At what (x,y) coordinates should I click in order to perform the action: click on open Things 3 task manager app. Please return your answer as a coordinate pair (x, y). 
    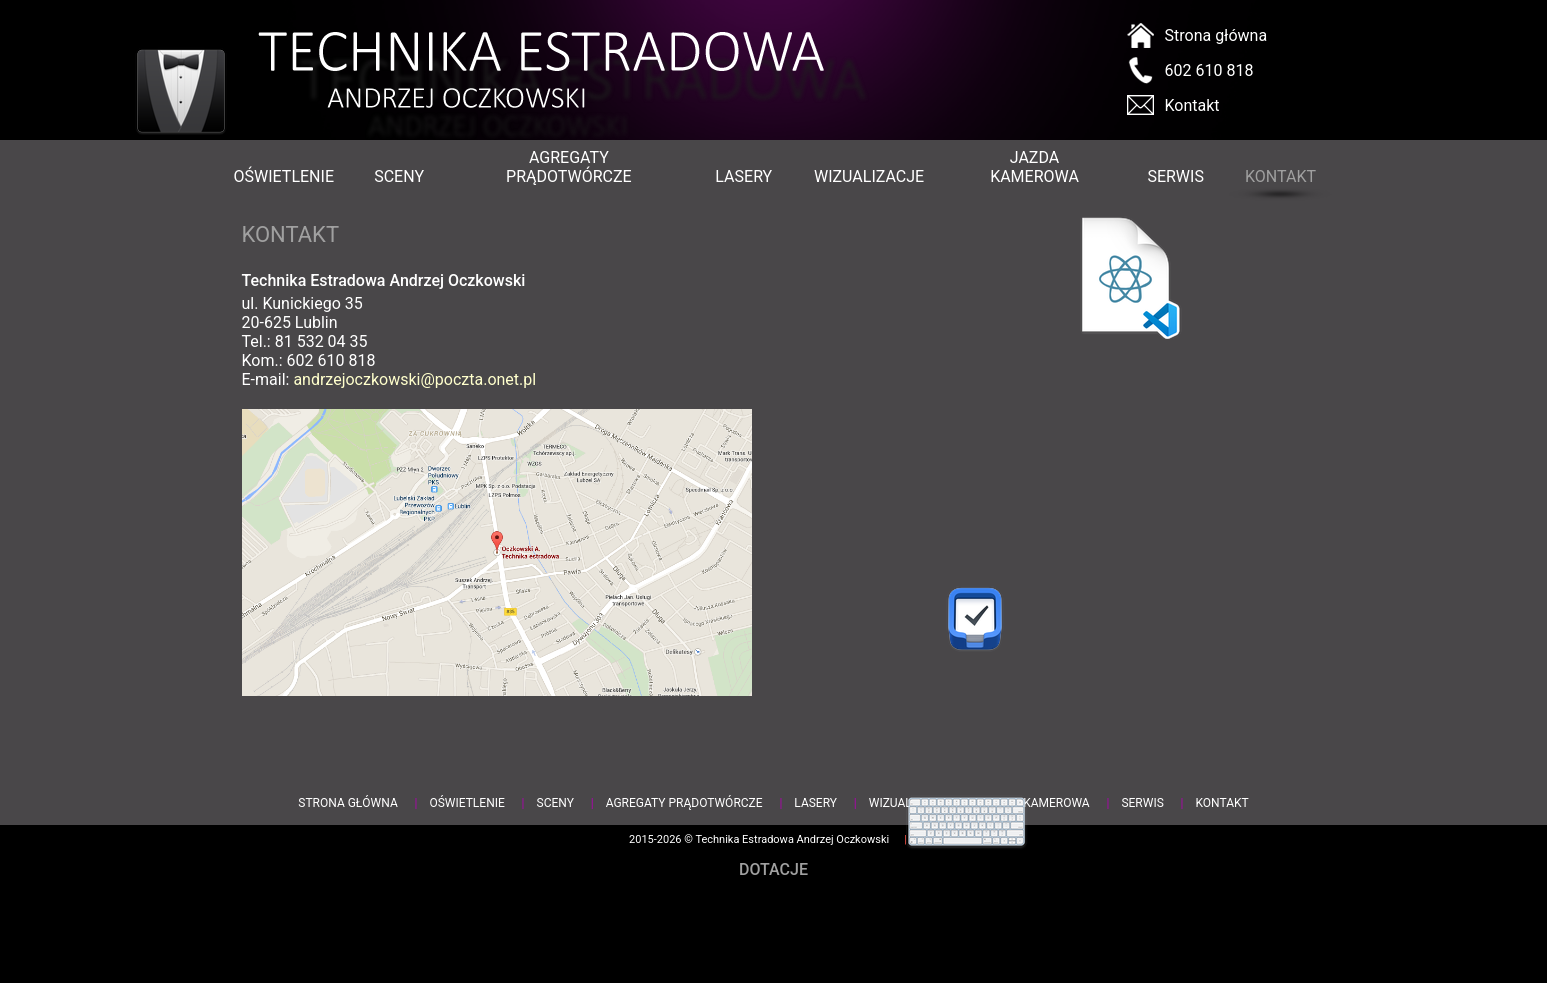
    Looking at the image, I should click on (975, 619).